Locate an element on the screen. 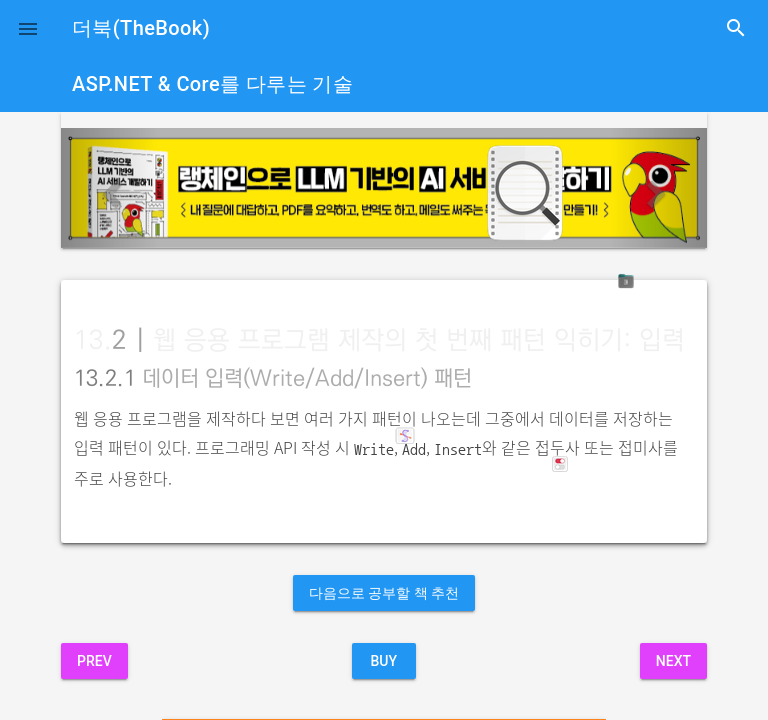 This screenshot has height=720, width=768. access your templates folder is located at coordinates (626, 281).